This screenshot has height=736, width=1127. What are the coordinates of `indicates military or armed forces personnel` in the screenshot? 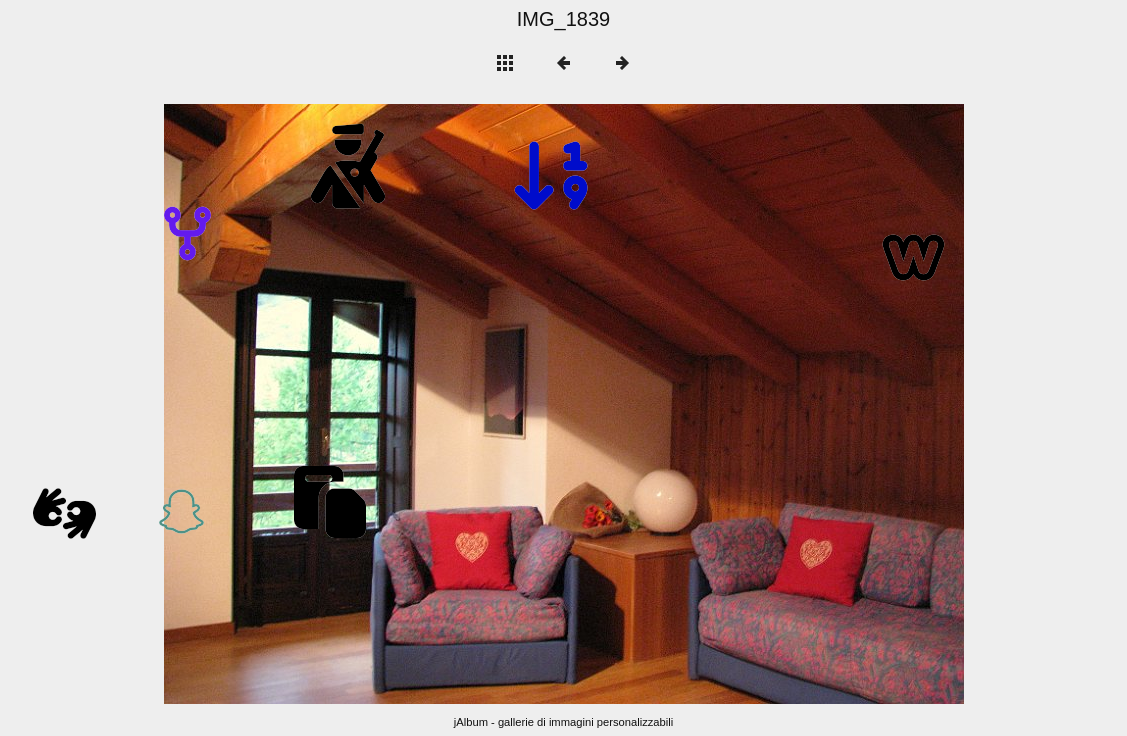 It's located at (348, 166).